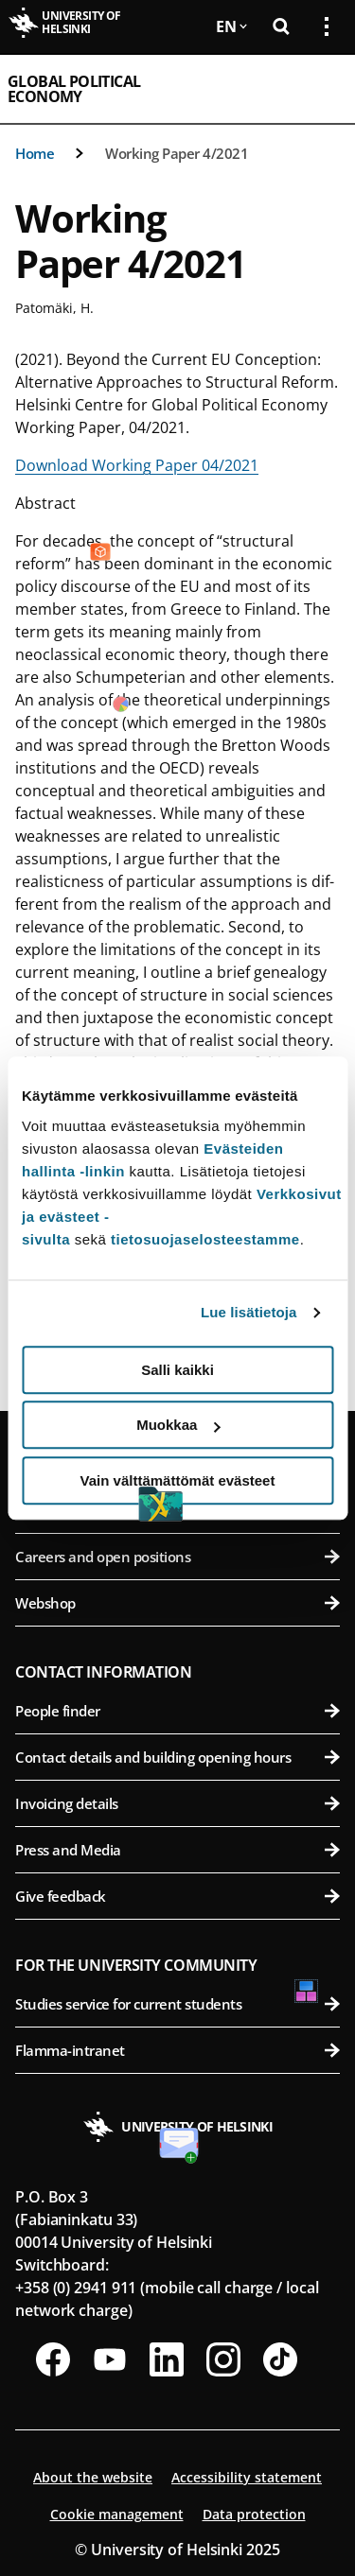  Describe the element at coordinates (120, 704) in the screenshot. I see `open disk usage analyzer app` at that location.